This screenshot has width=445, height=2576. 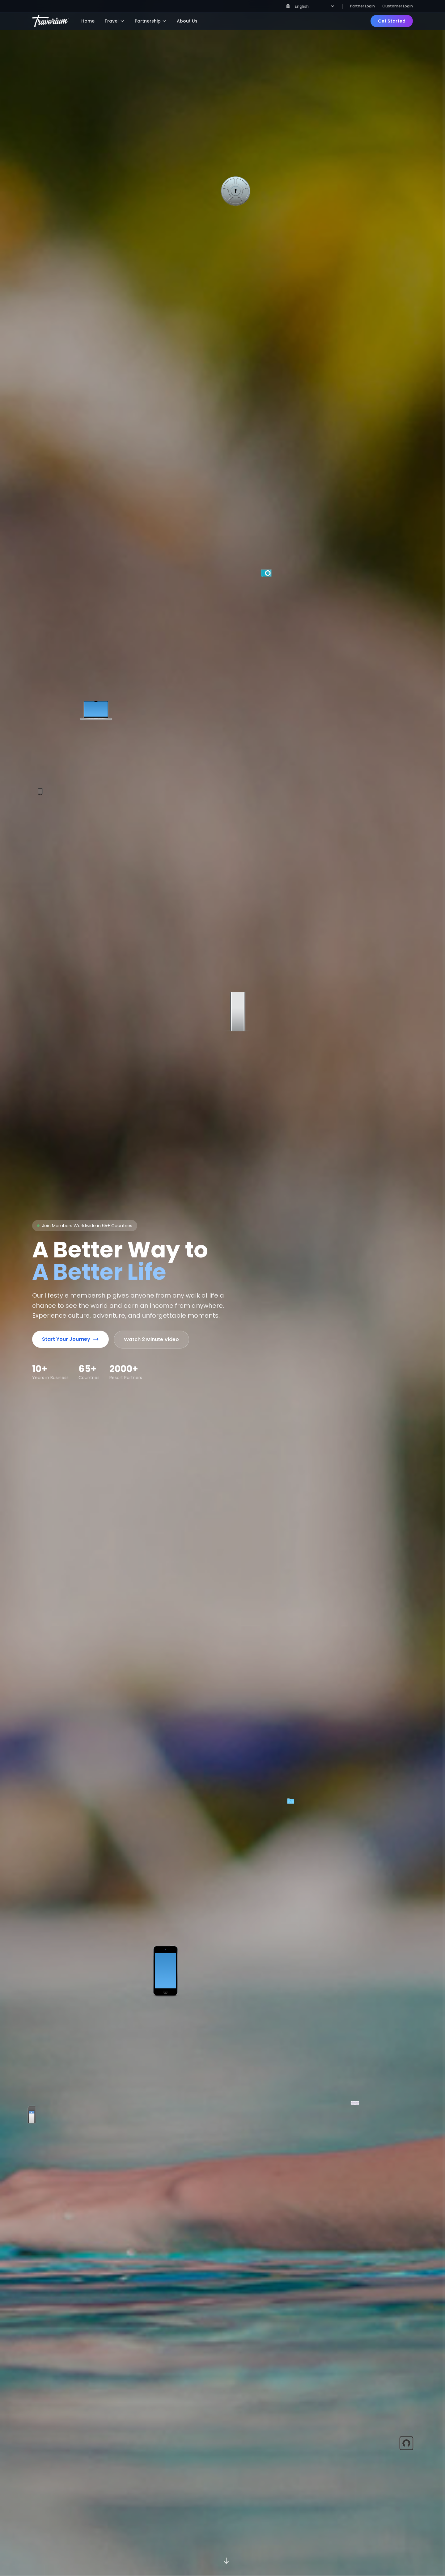 What do you see at coordinates (355, 2103) in the screenshot?
I see `indicates keyboard connected or active` at bounding box center [355, 2103].